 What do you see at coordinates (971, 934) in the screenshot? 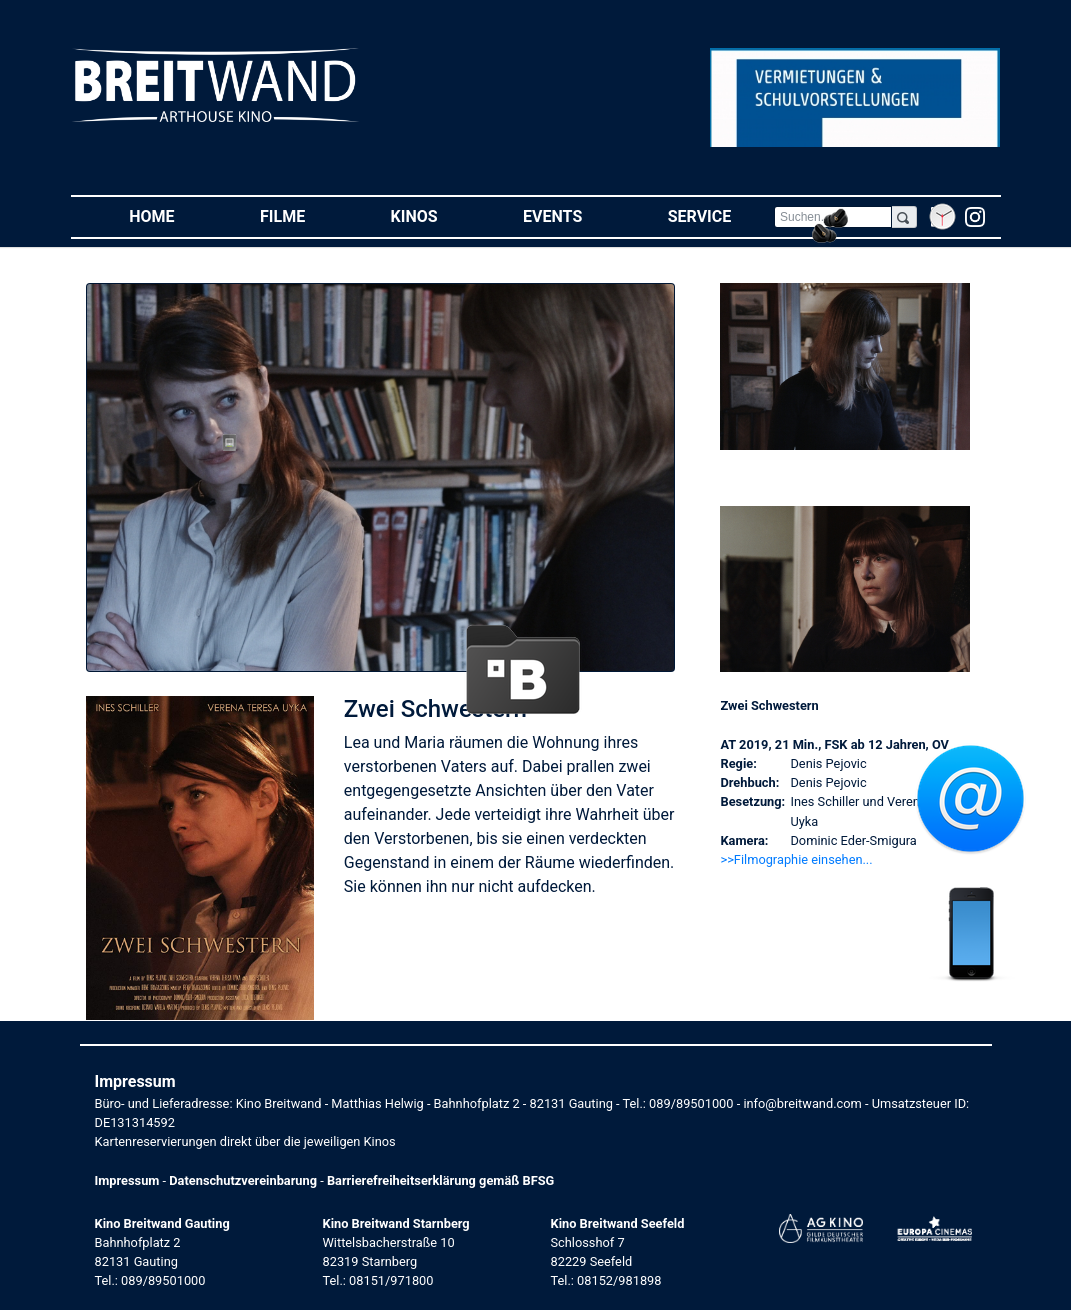
I see `indicates a connected iPhone device` at bounding box center [971, 934].